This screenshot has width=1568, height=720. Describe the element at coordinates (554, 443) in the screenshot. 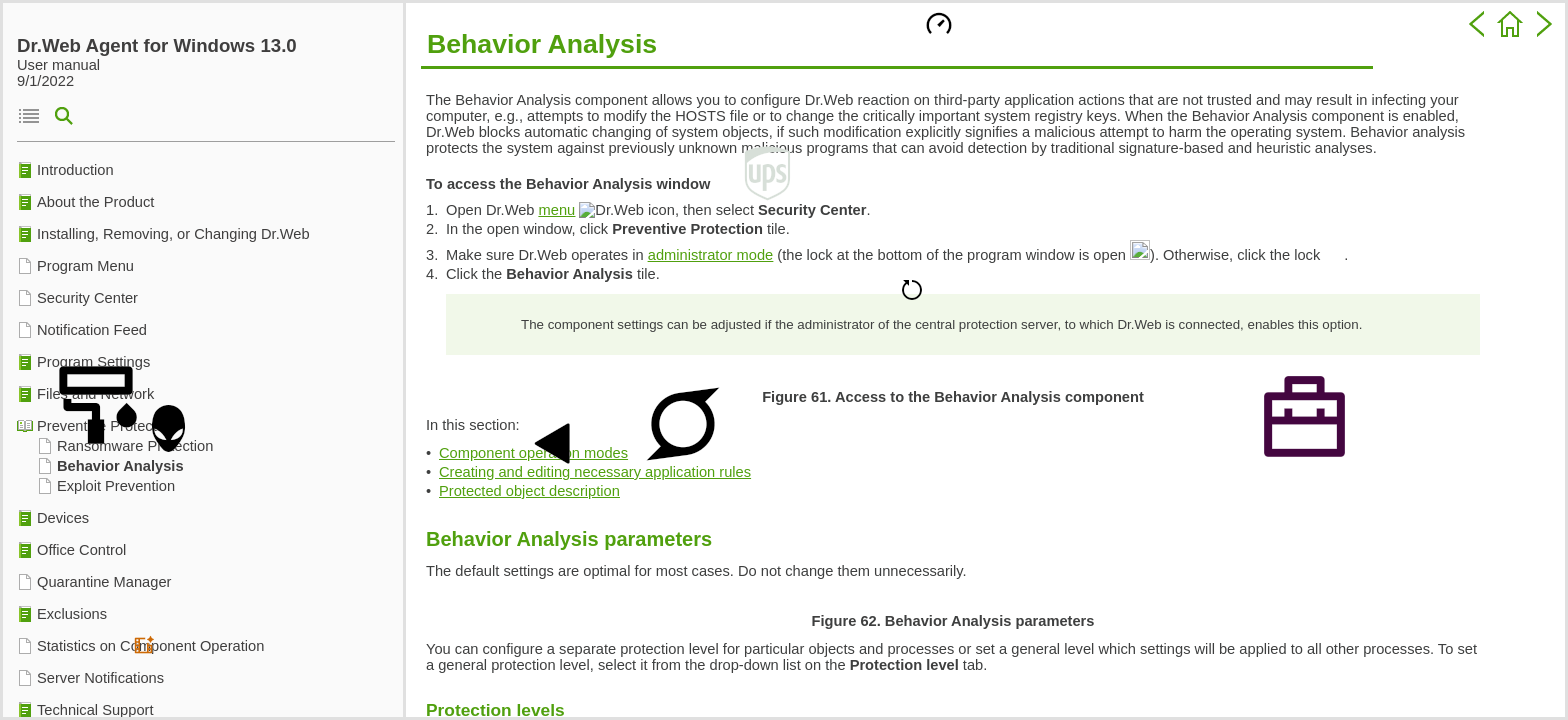

I see `play media in reverse` at that location.